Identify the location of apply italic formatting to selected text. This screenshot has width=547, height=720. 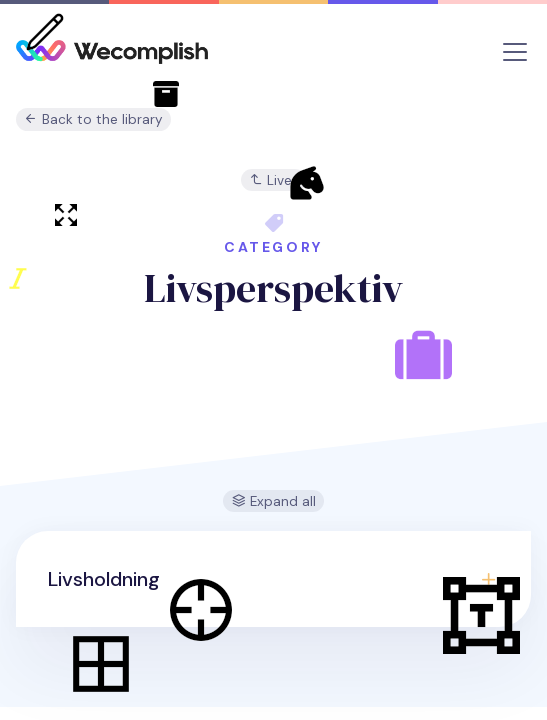
(18, 278).